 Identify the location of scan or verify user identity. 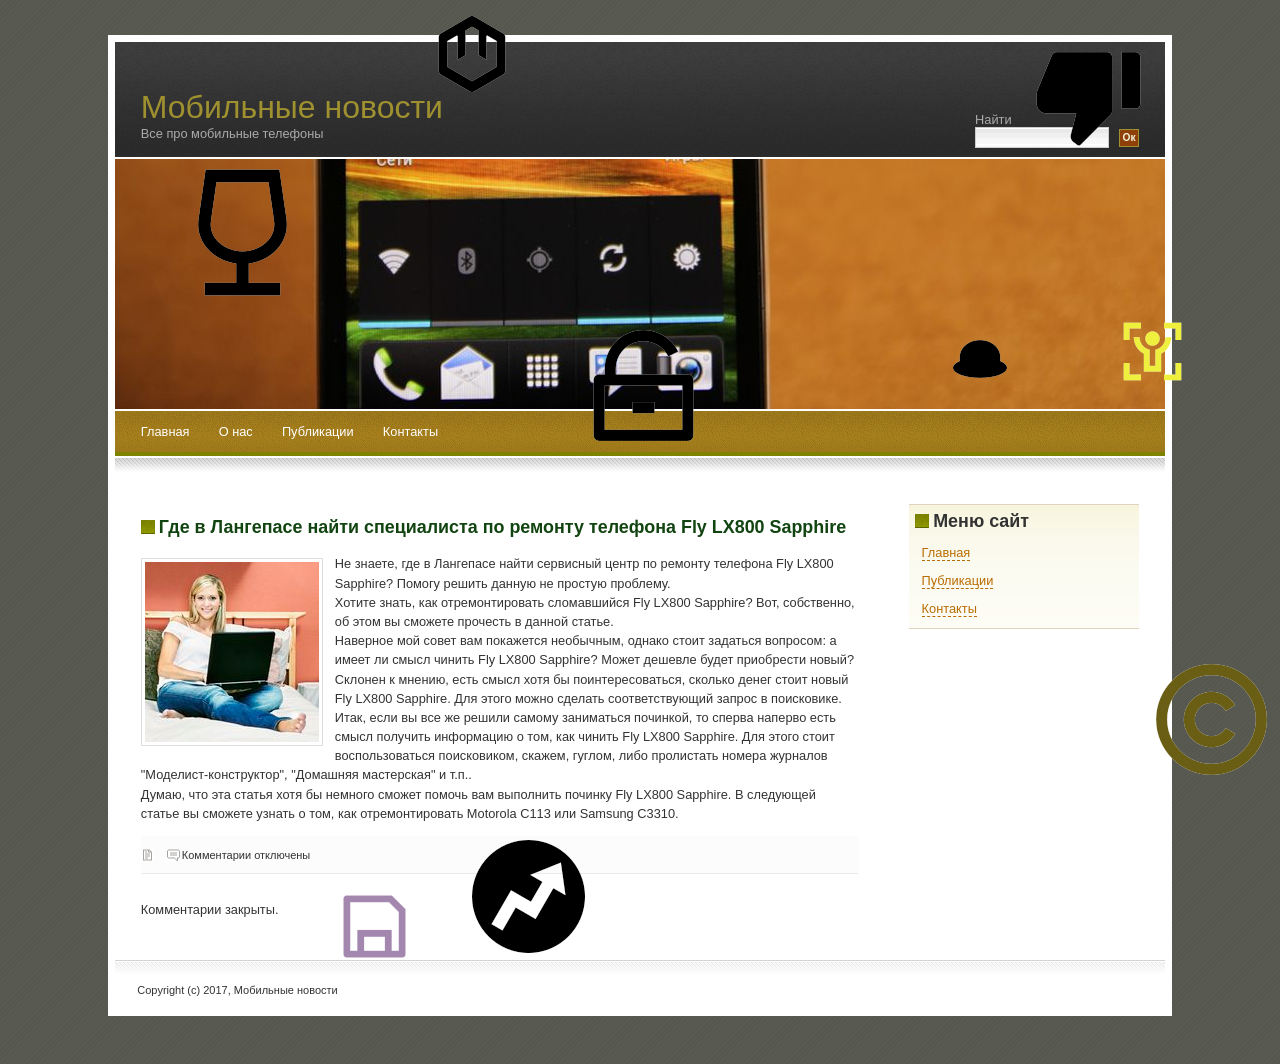
(1152, 351).